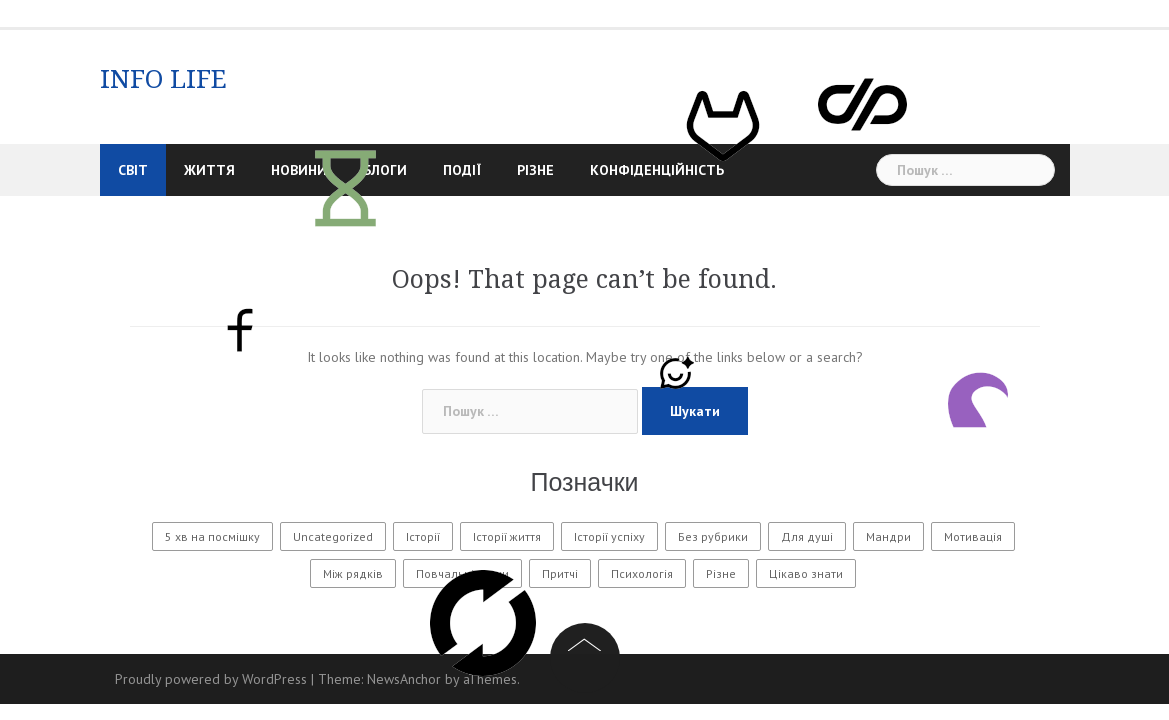 The height and width of the screenshot is (720, 1169). Describe the element at coordinates (483, 623) in the screenshot. I see `open MLflow machine learning platform` at that location.